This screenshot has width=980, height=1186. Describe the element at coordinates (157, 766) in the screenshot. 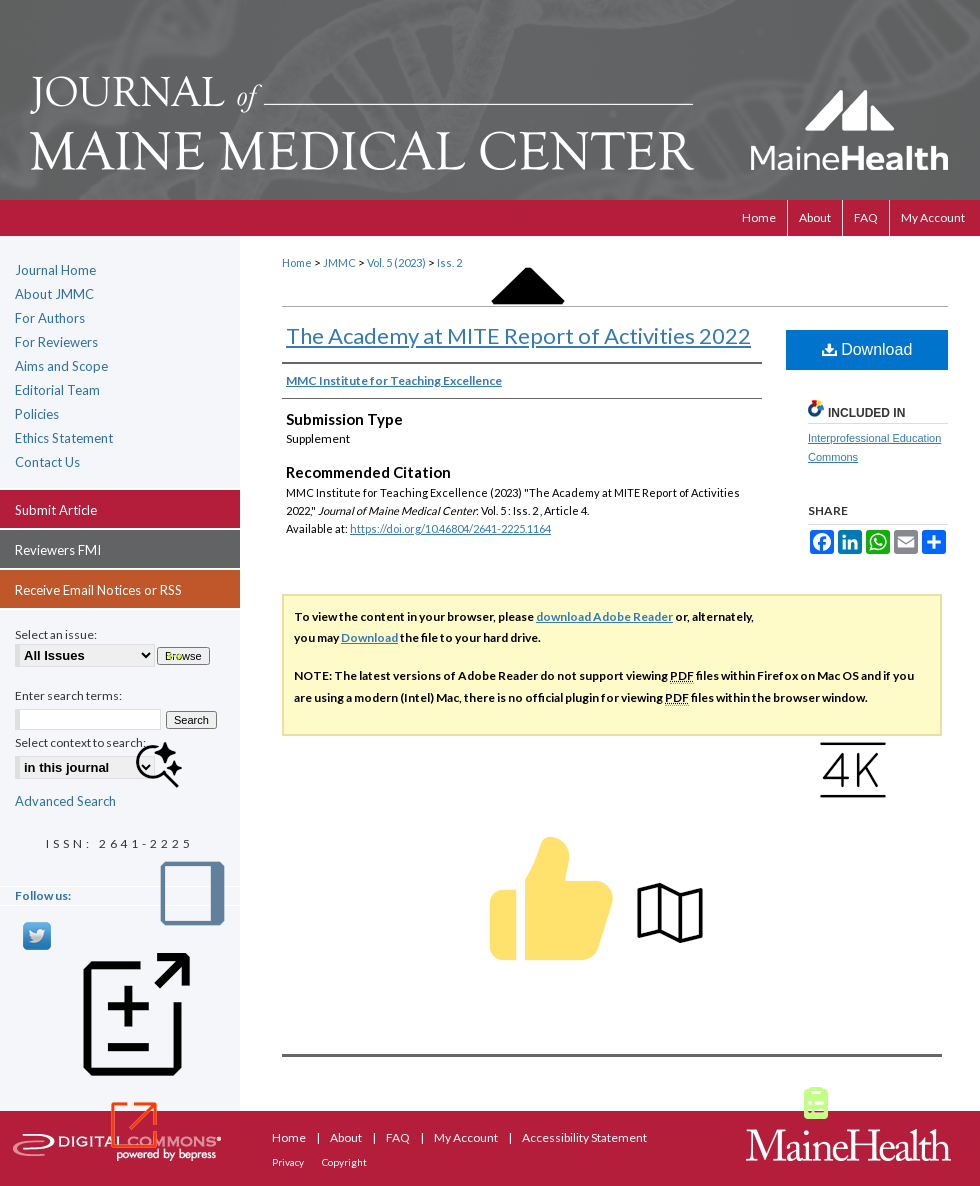

I see `search with AI-powered suggestions` at that location.